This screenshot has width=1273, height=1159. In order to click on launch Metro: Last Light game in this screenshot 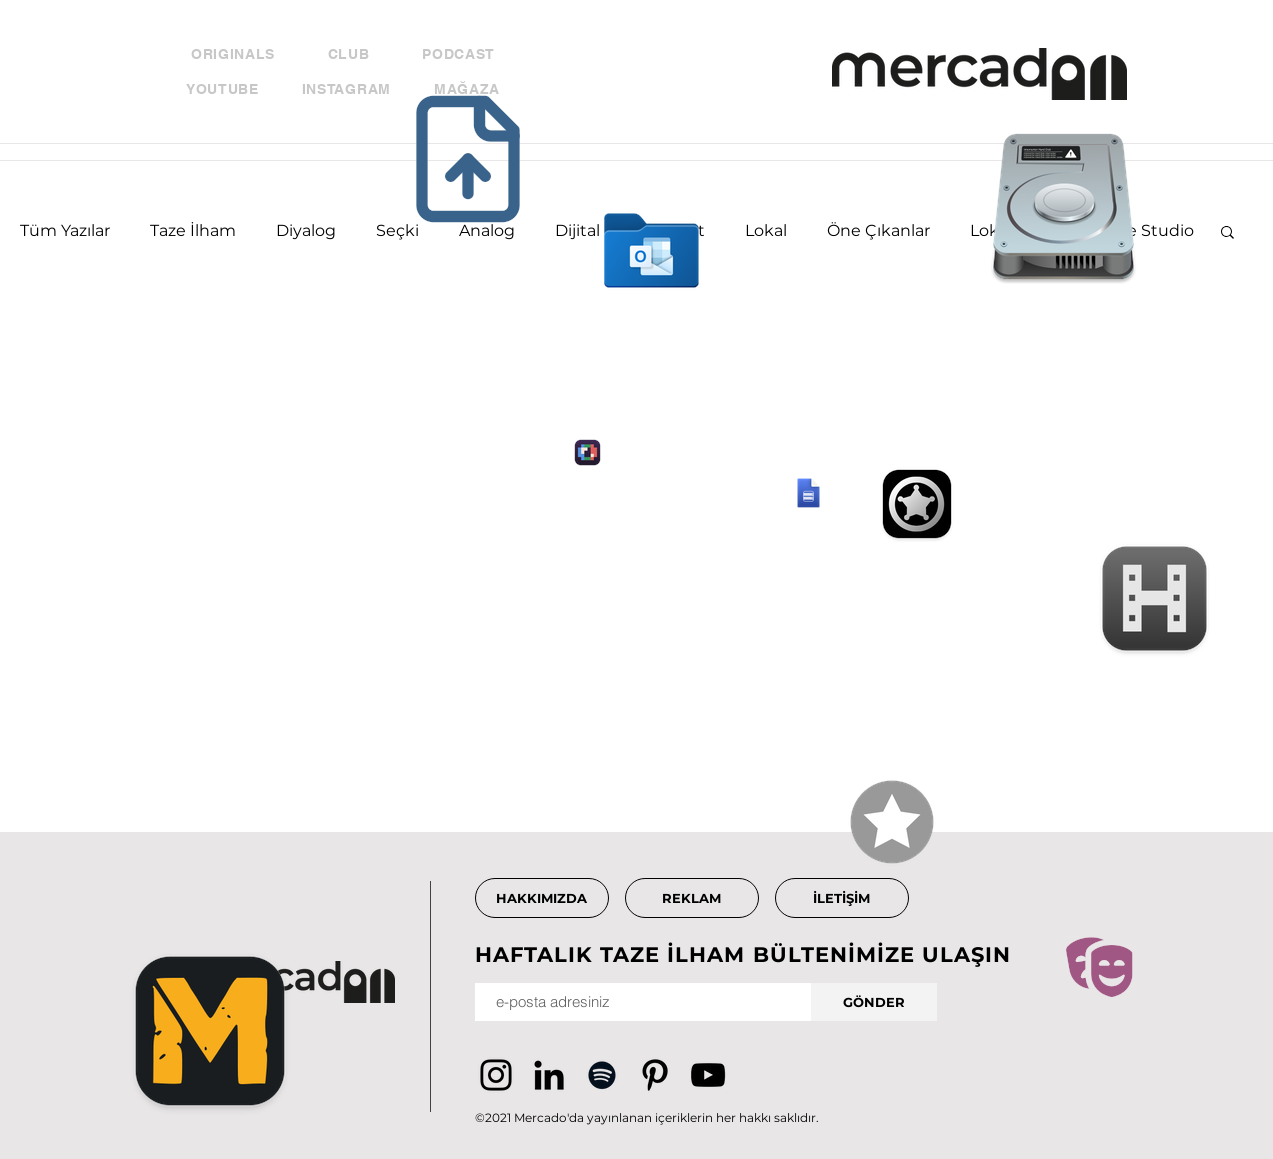, I will do `click(210, 1031)`.